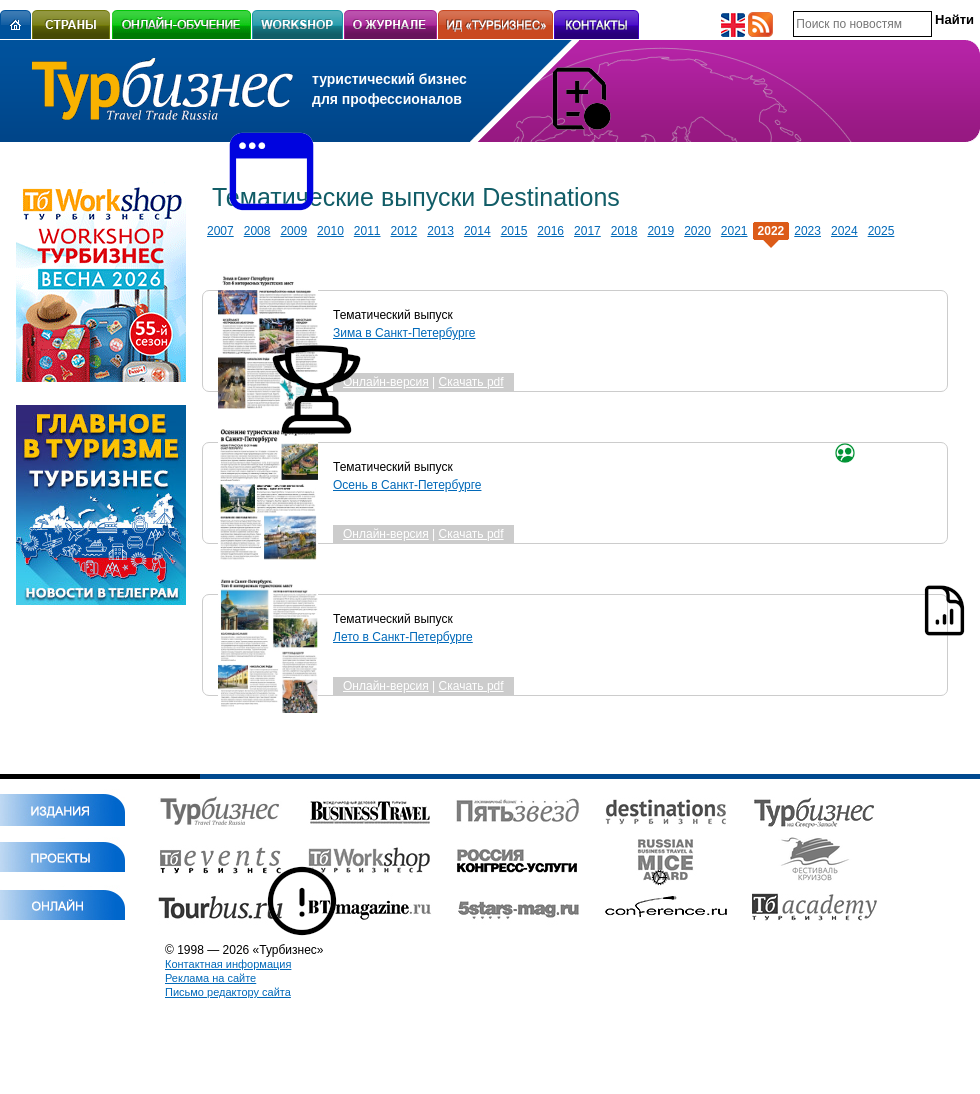 The width and height of the screenshot is (980, 1094). What do you see at coordinates (271, 171) in the screenshot?
I see `open a new window` at bounding box center [271, 171].